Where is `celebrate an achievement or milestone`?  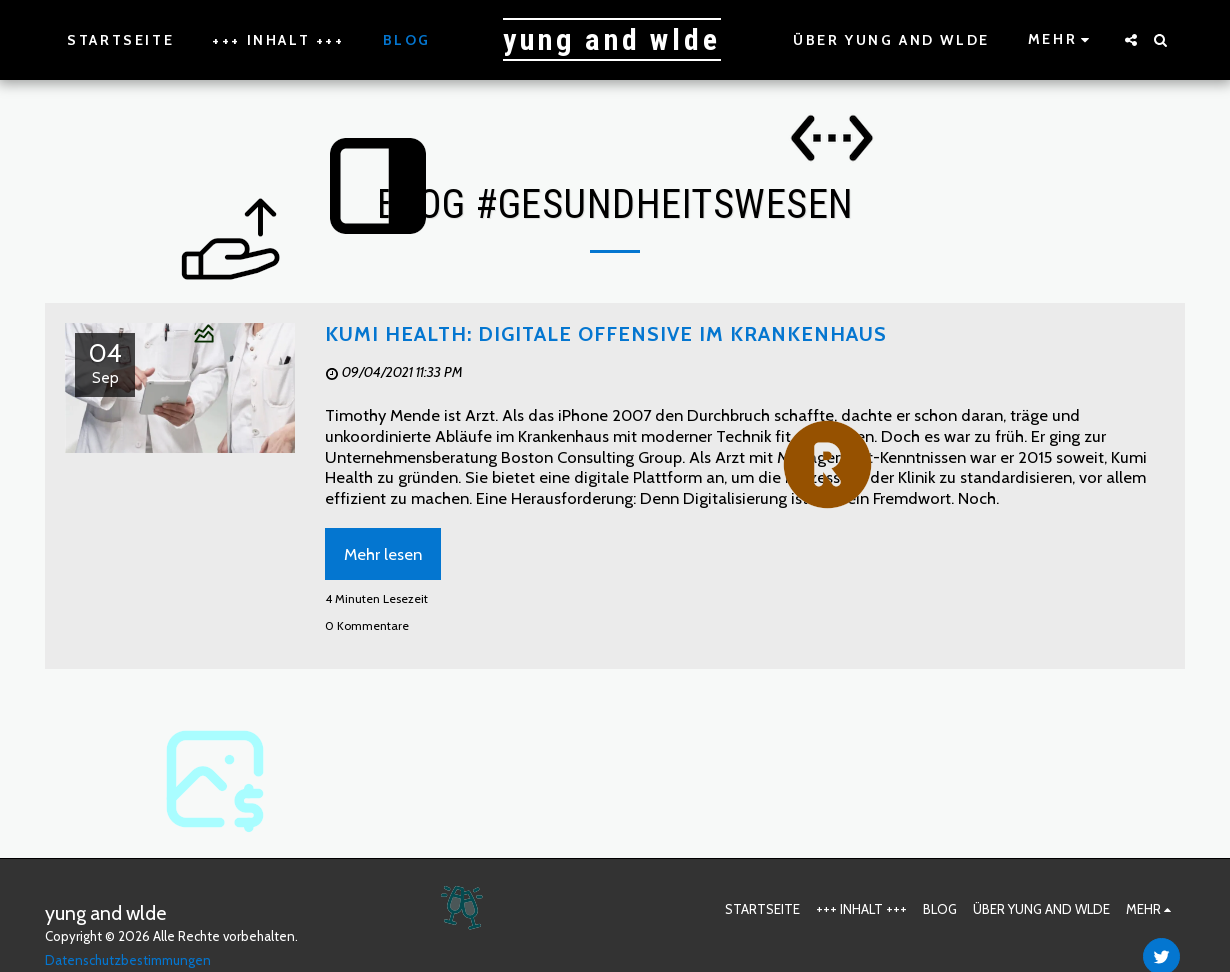
celebrate an achievement or milestone is located at coordinates (462, 907).